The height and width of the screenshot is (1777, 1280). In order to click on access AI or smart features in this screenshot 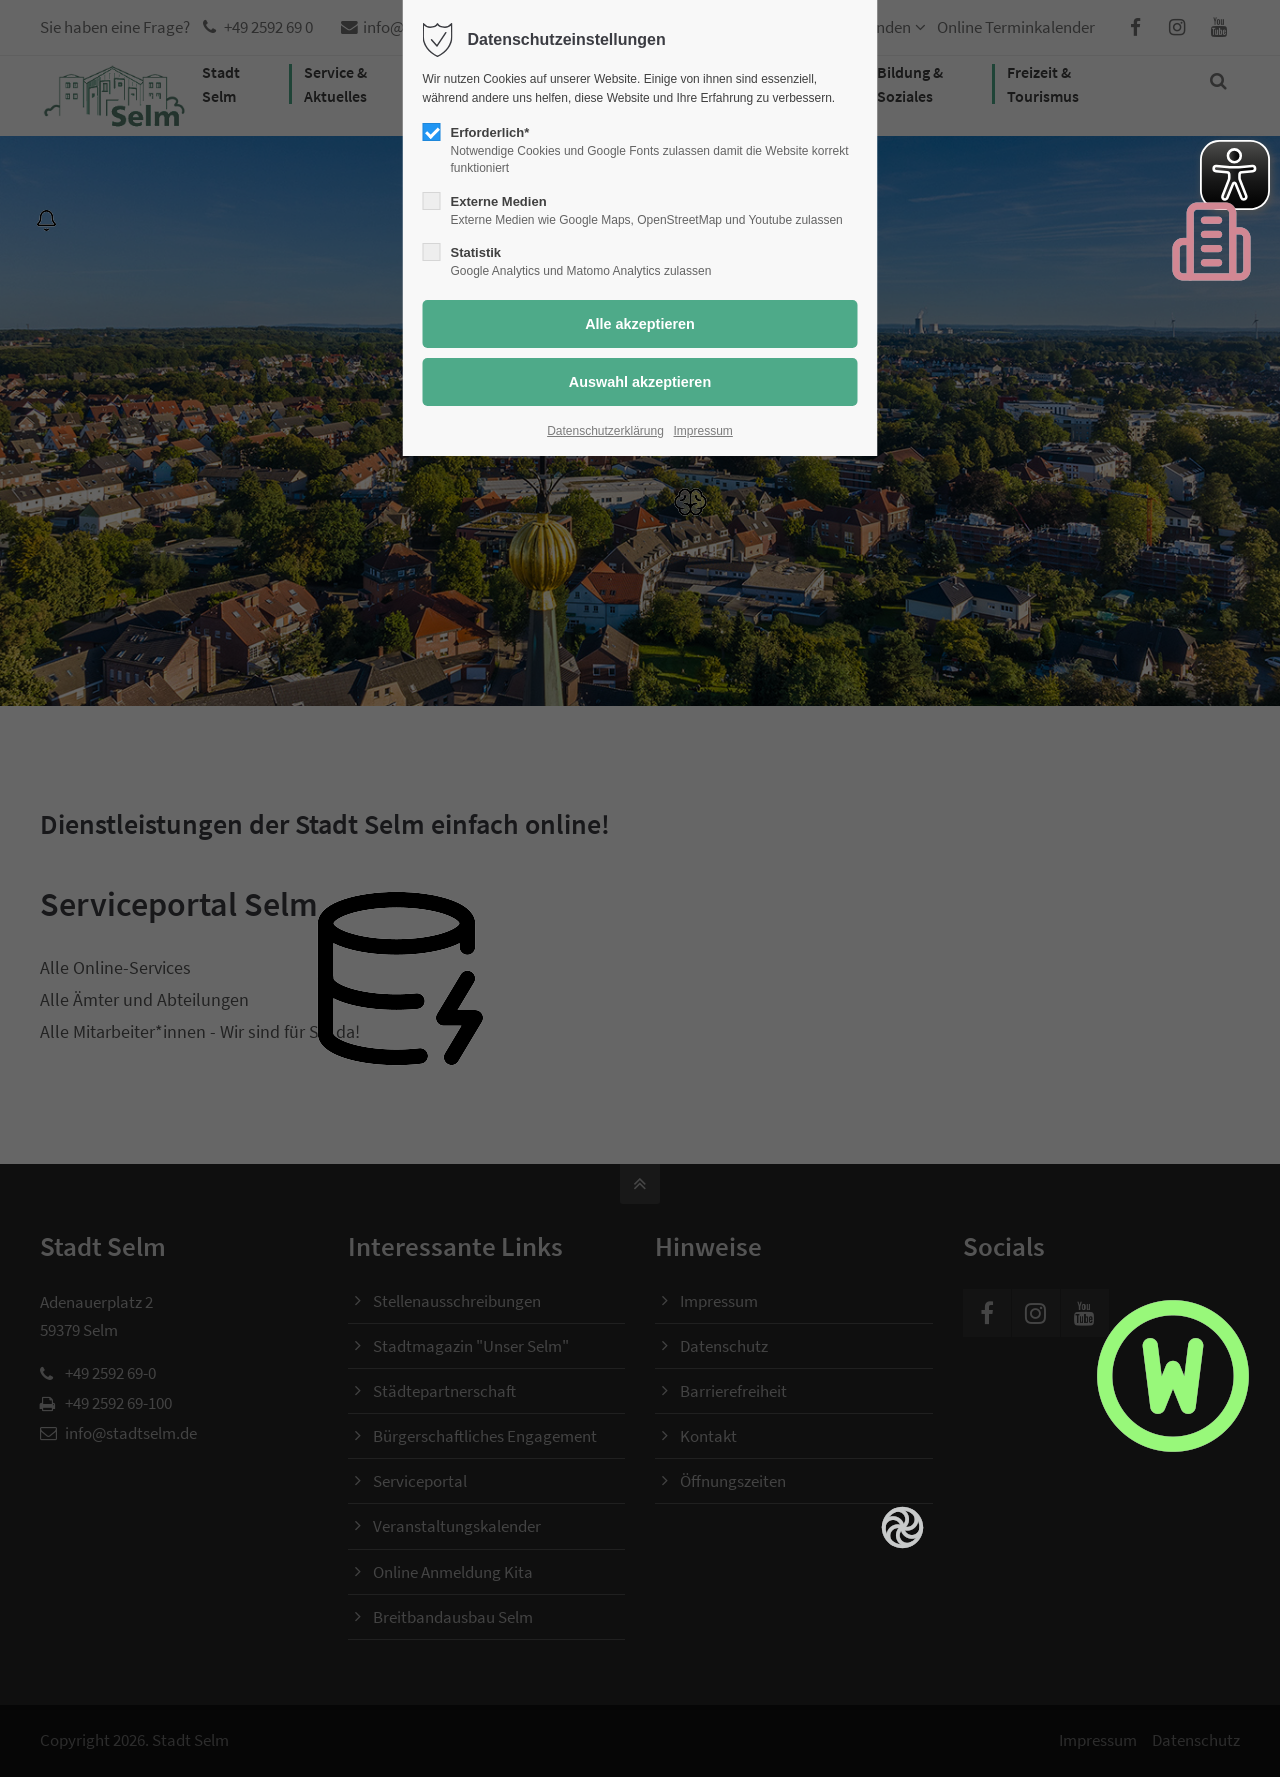, I will do `click(690, 502)`.